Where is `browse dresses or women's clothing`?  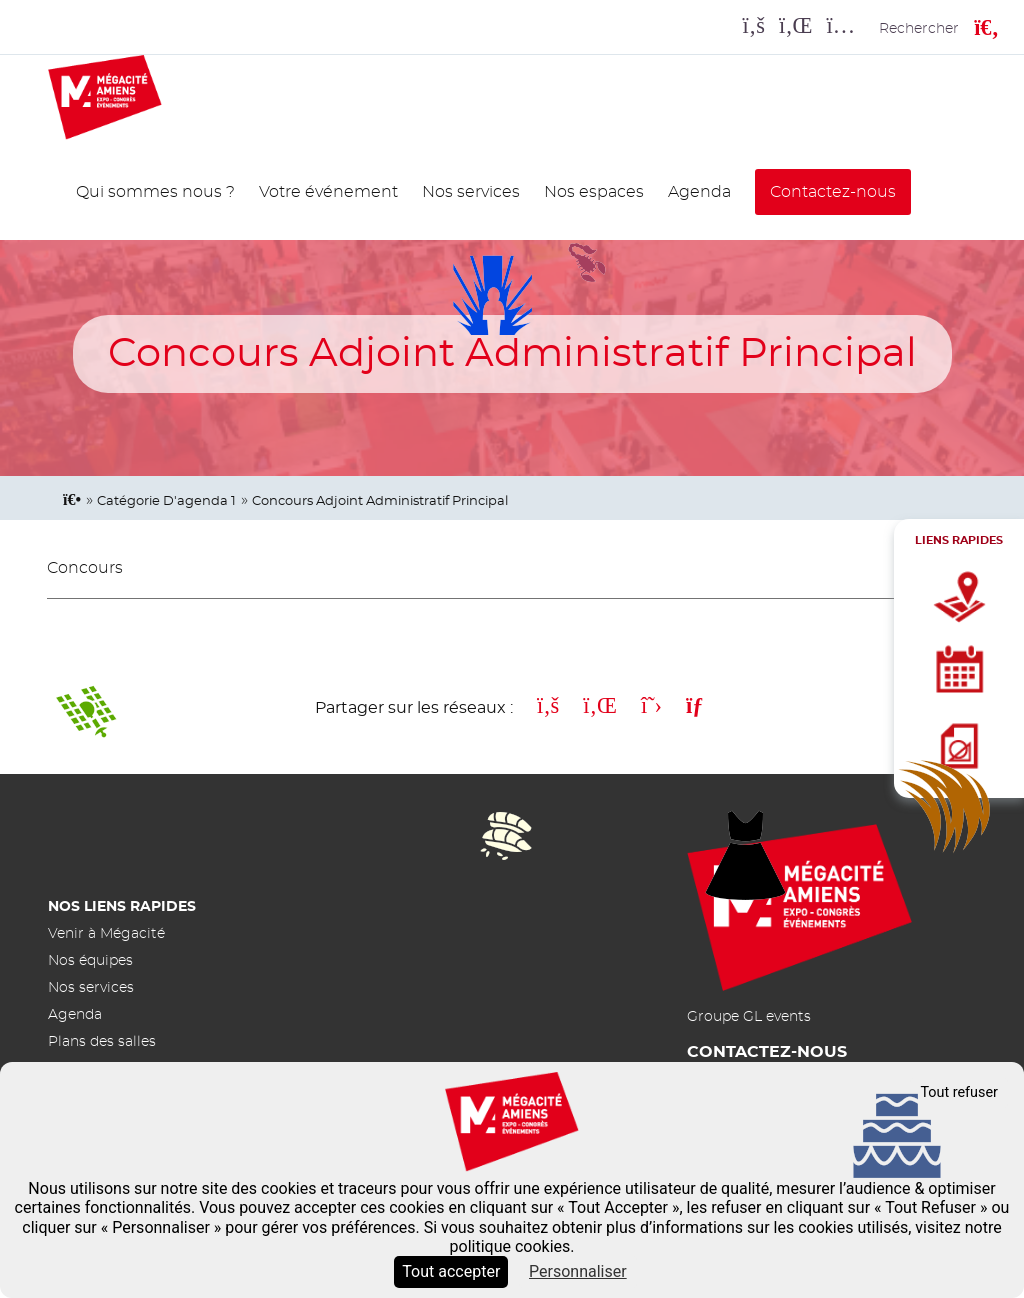 browse dresses or women's clothing is located at coordinates (745, 853).